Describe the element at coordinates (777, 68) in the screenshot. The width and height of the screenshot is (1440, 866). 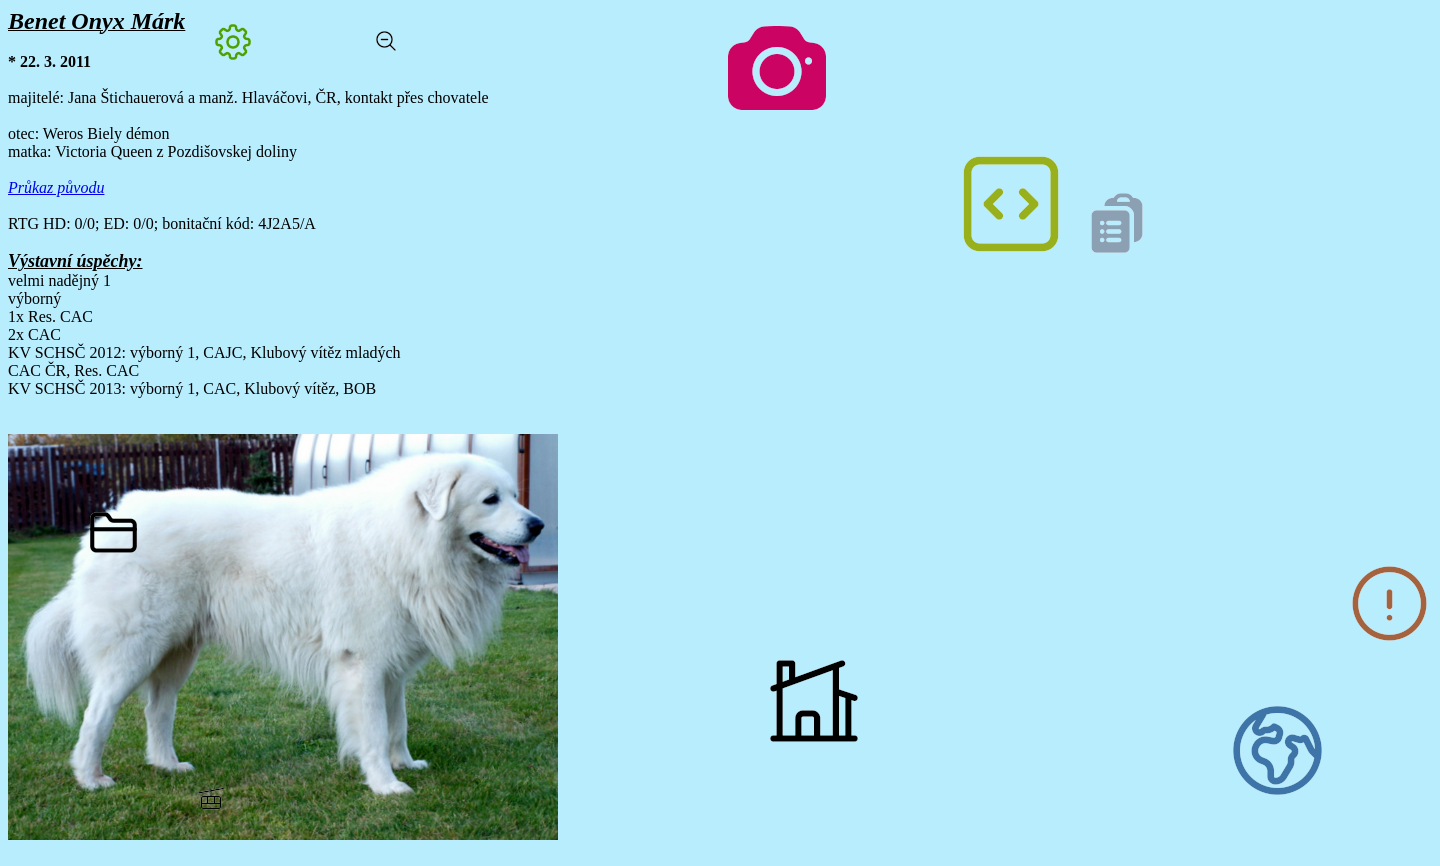
I see `take a photo` at that location.